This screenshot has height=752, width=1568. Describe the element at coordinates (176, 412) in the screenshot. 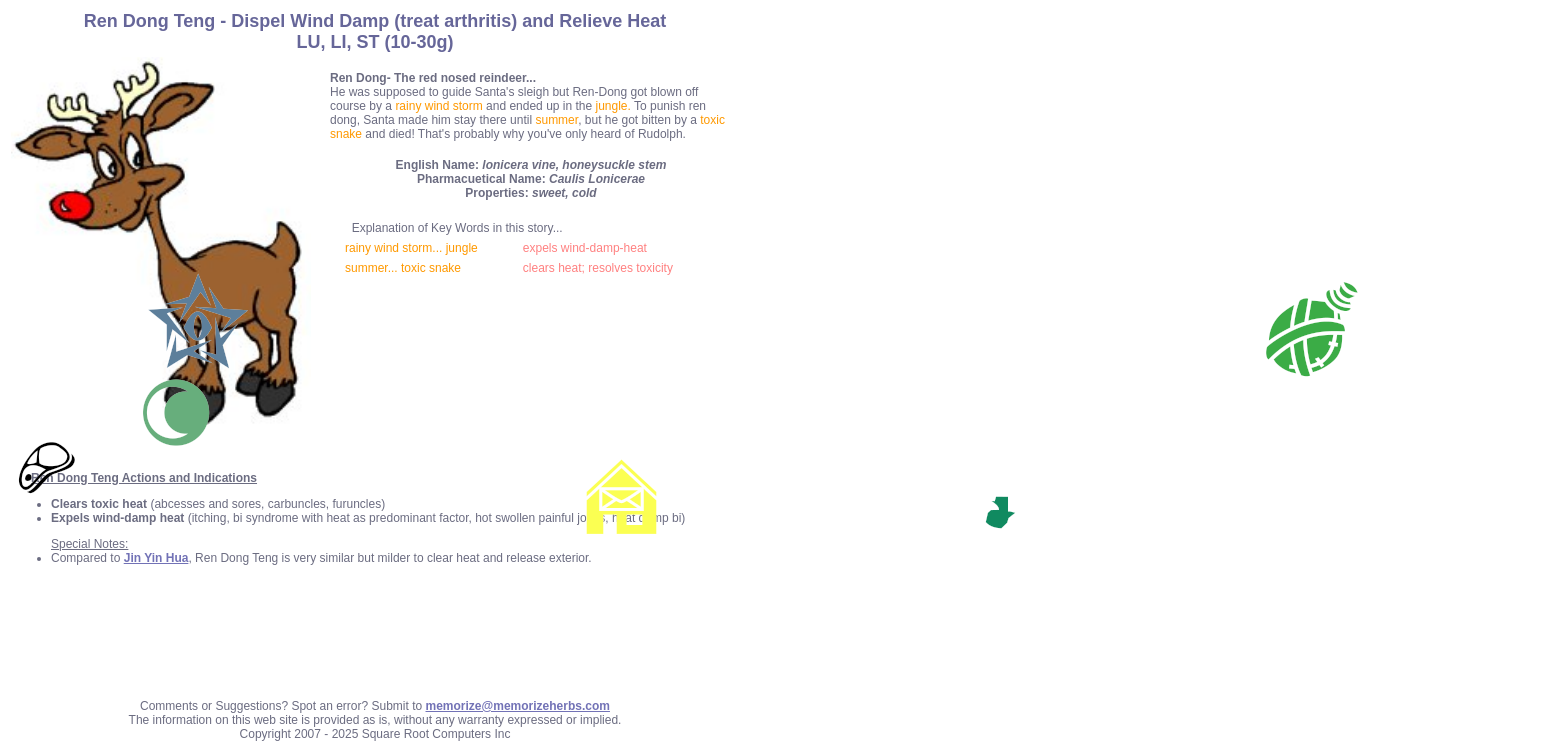

I see `toggle dark mode or night theme` at that location.